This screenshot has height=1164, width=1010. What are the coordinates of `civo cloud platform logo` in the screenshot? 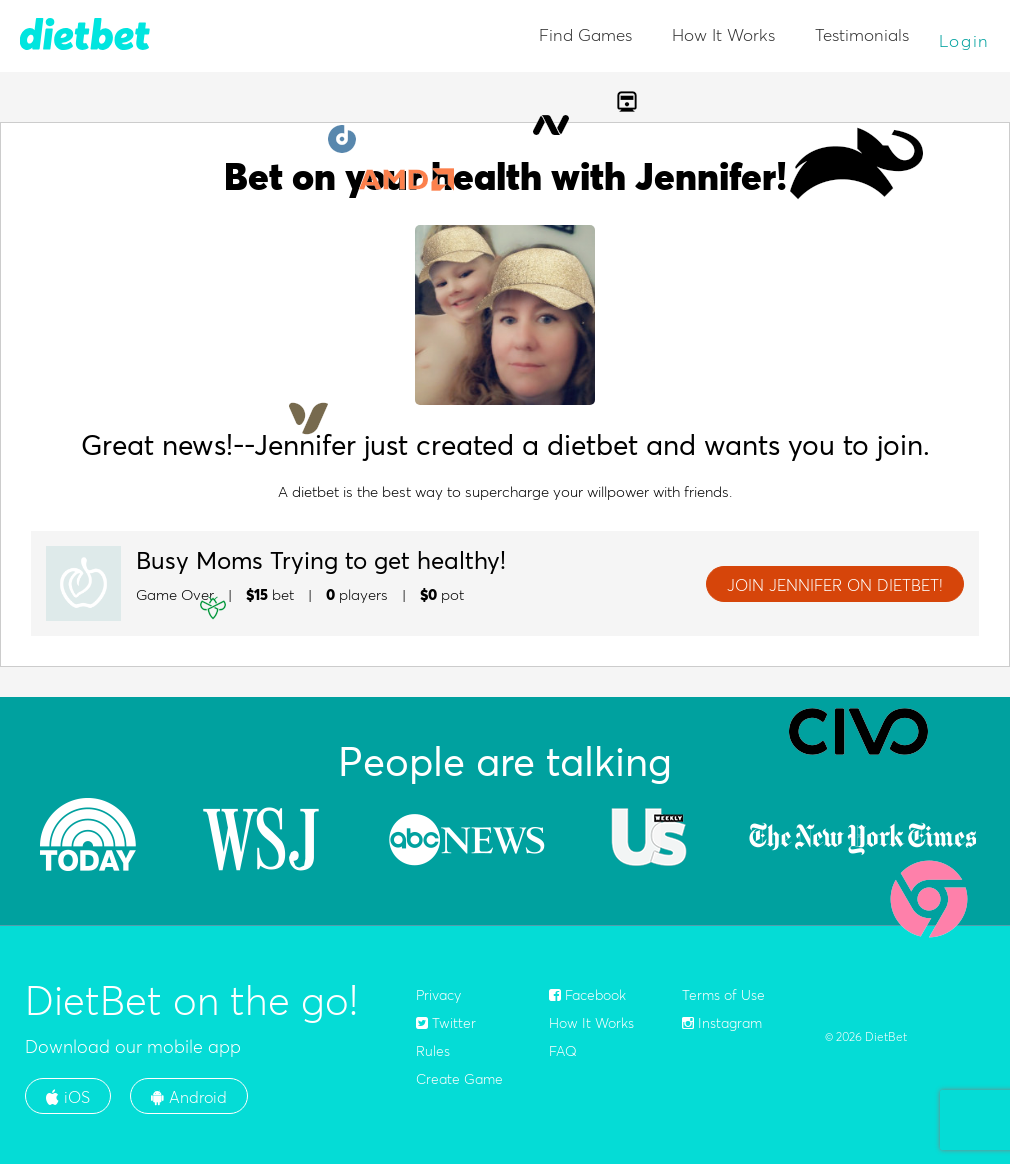 It's located at (858, 731).